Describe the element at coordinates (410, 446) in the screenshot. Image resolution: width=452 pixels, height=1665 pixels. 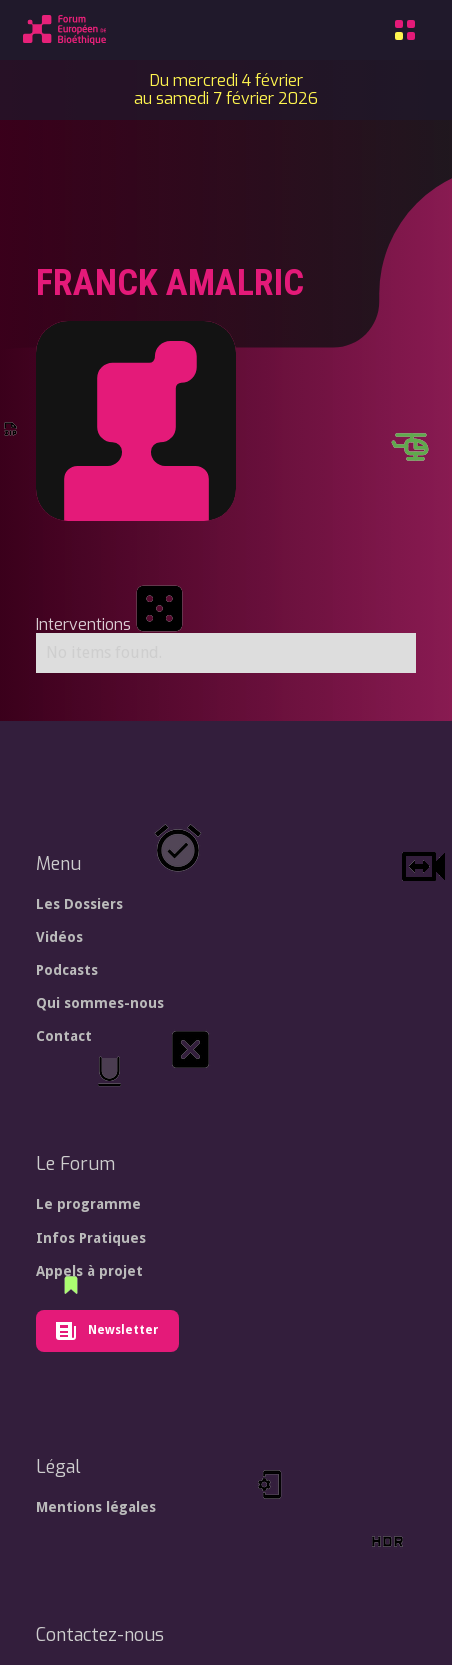
I see `access helicopter or aerial transport options` at that location.